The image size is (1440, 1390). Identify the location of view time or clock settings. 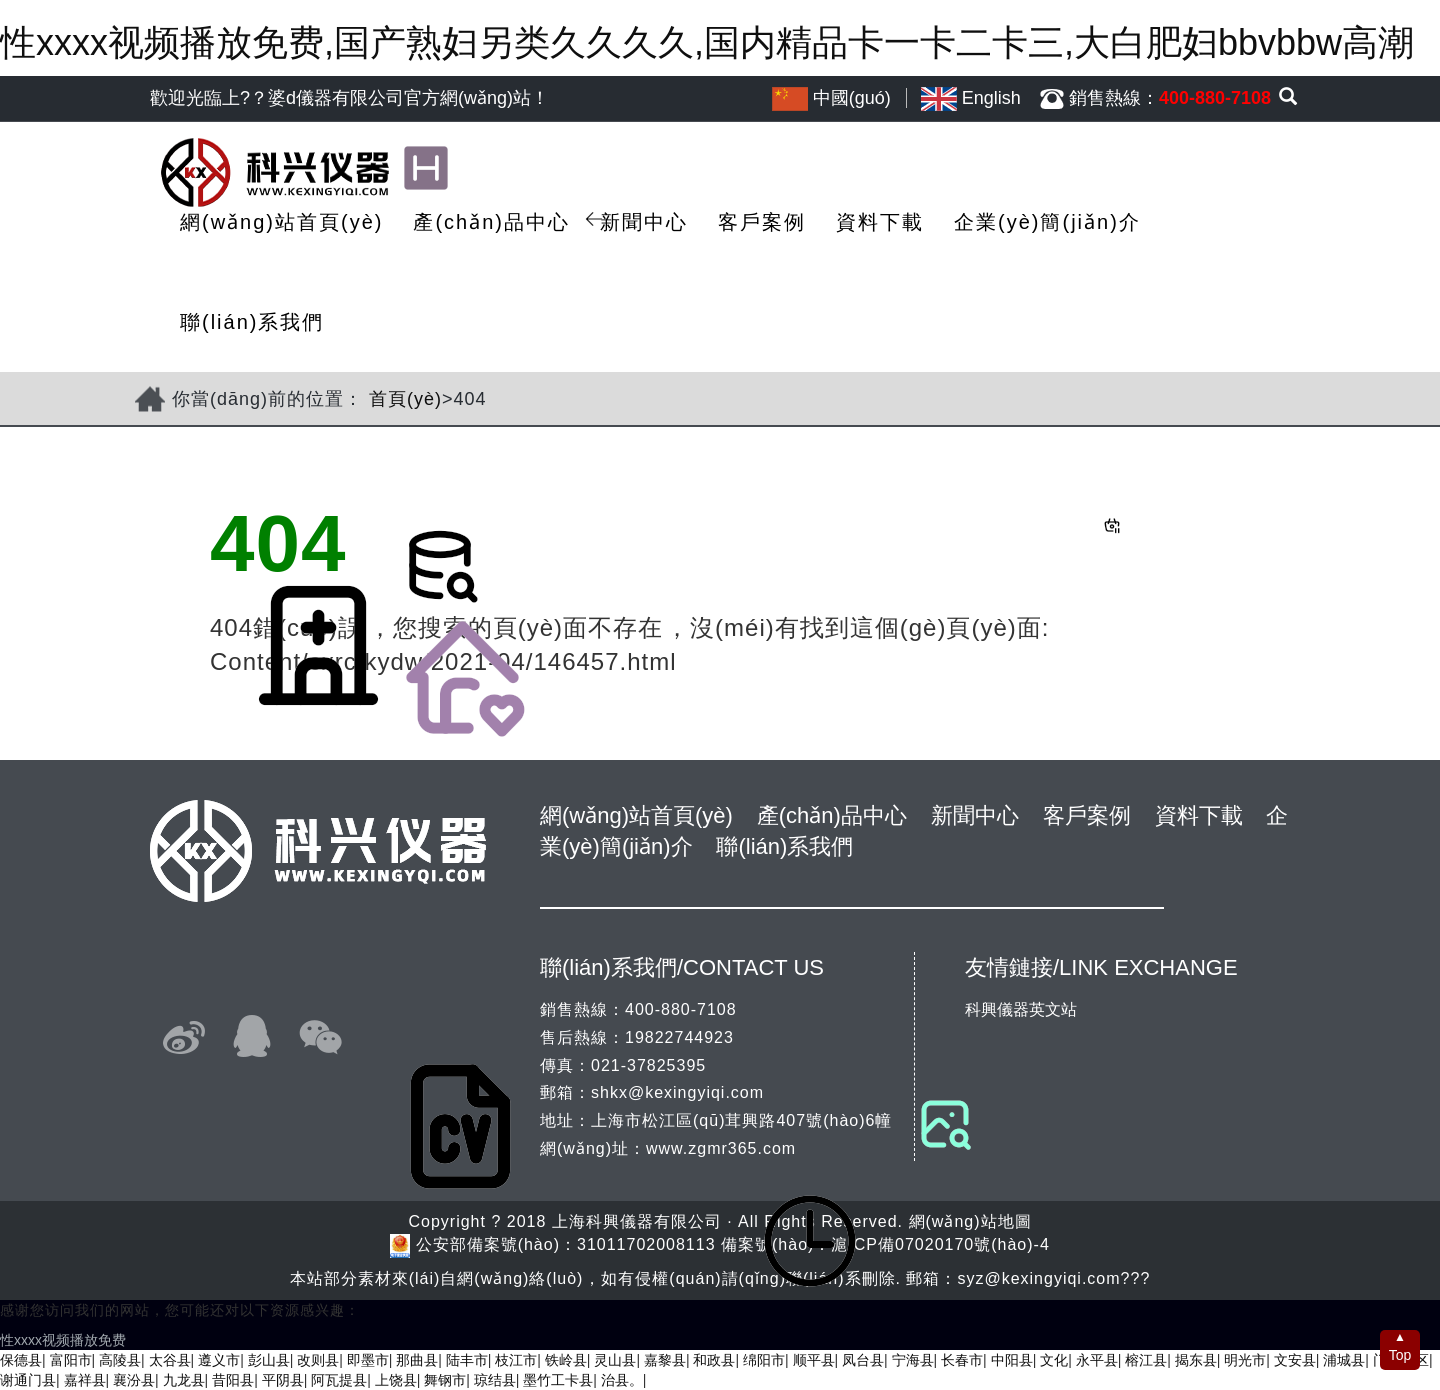
(810, 1241).